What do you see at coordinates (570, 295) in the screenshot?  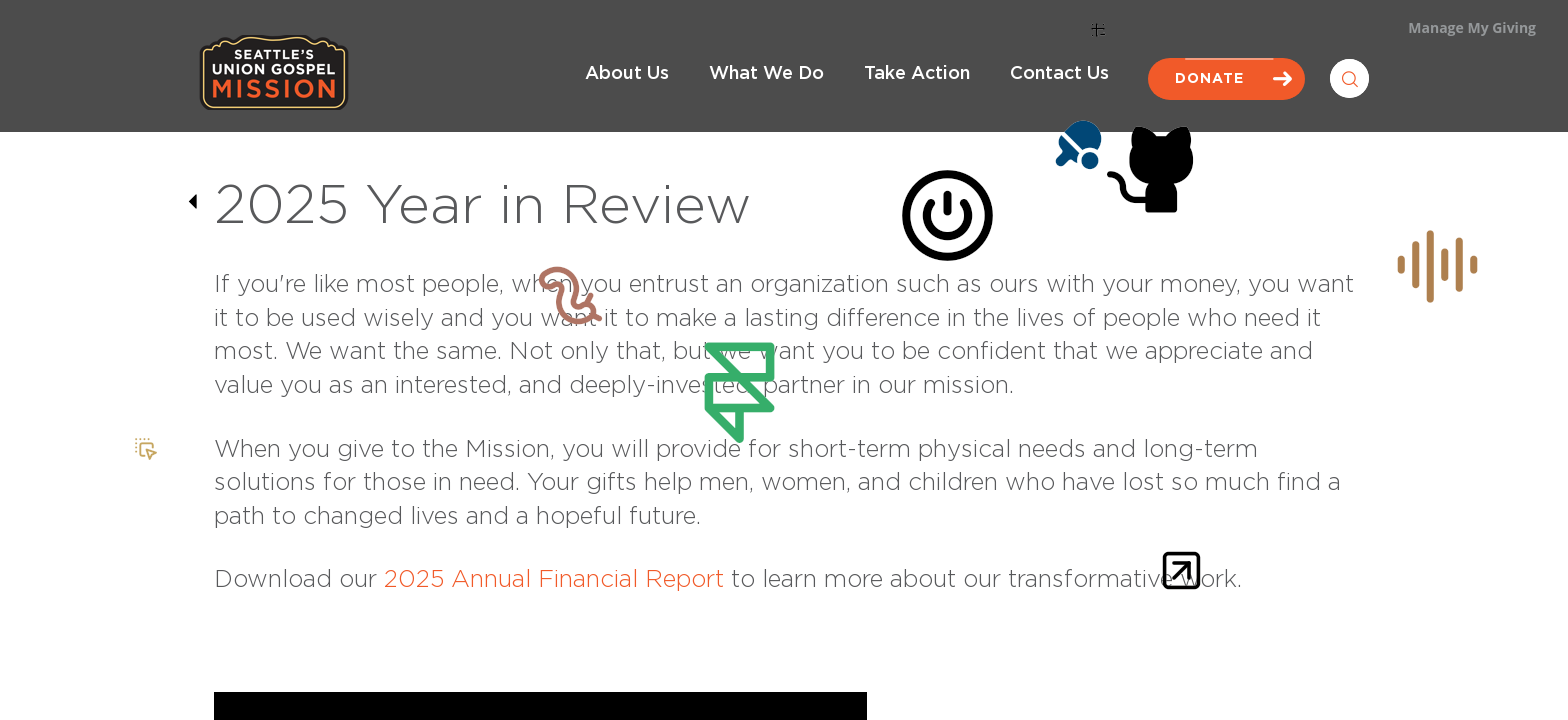 I see `indicates pest or malware detection` at bounding box center [570, 295].